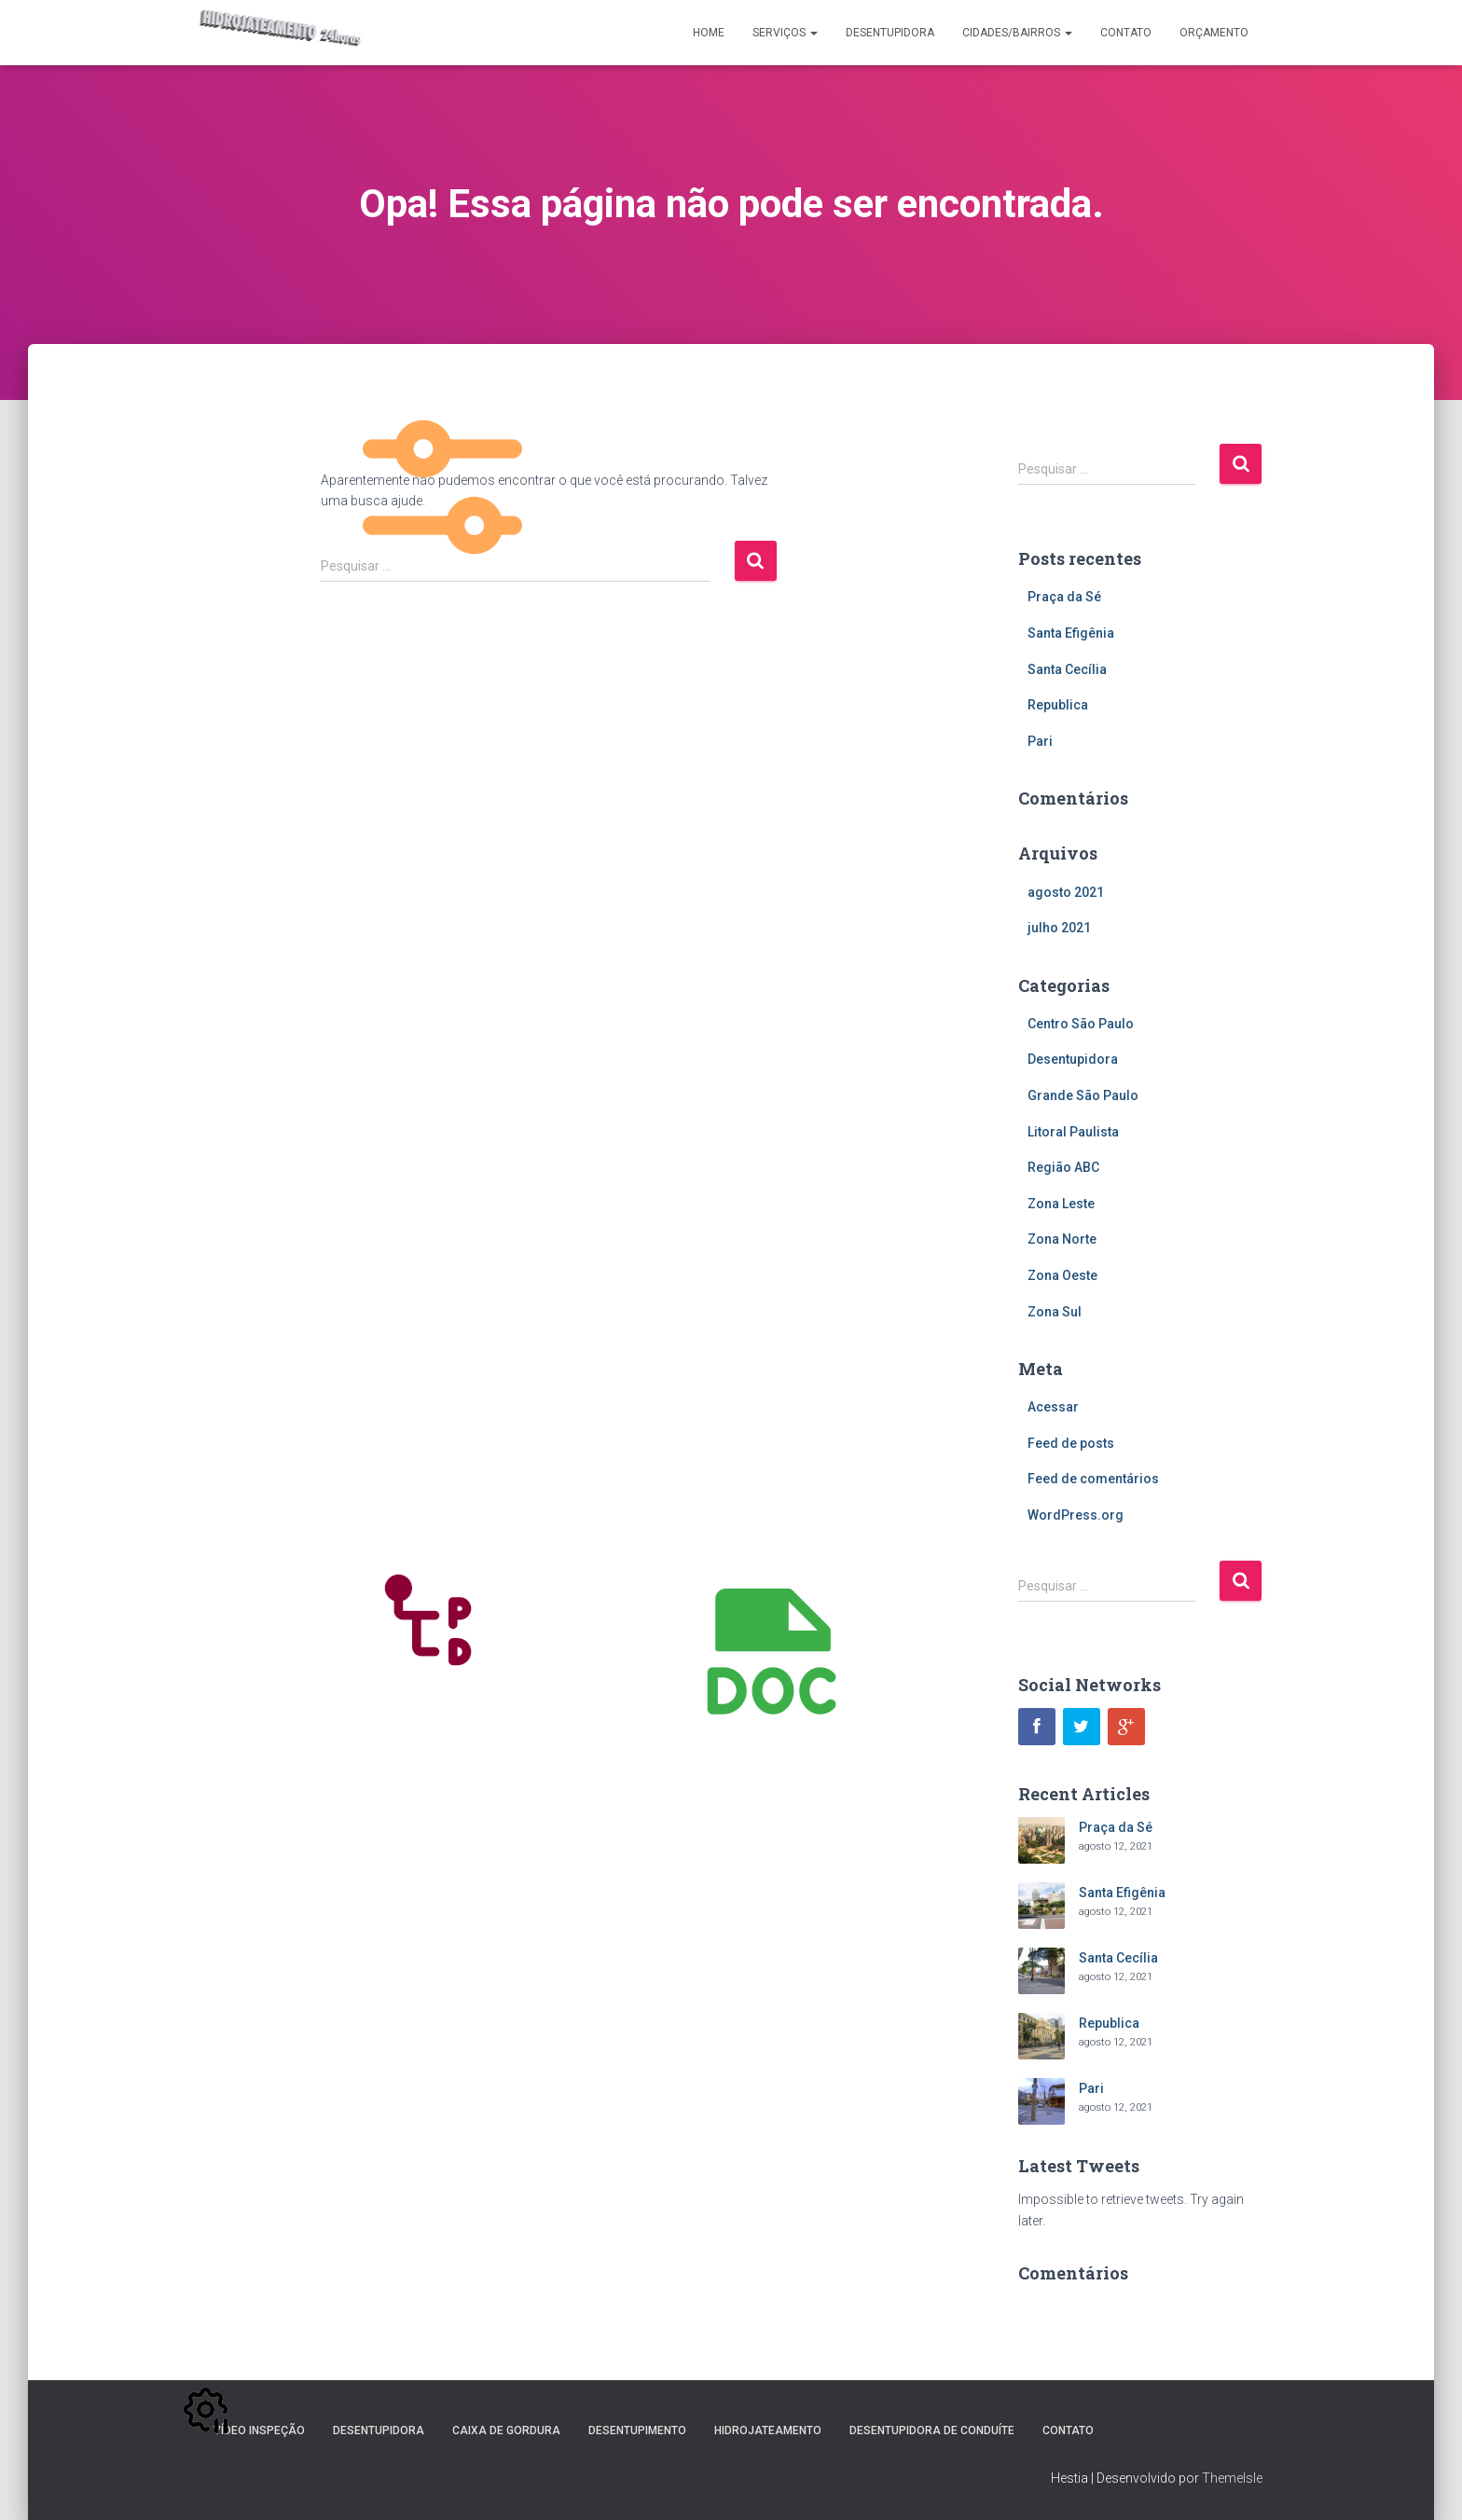 This screenshot has height=2520, width=1462. I want to click on select automatic transmission mode, so click(430, 1619).